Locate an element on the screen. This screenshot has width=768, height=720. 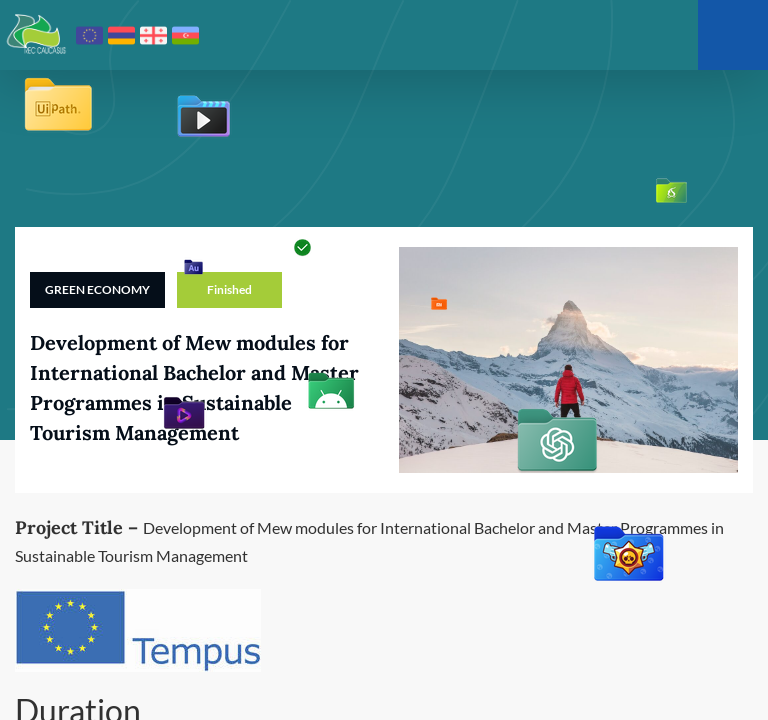
indicates file has been successfully synced is located at coordinates (302, 247).